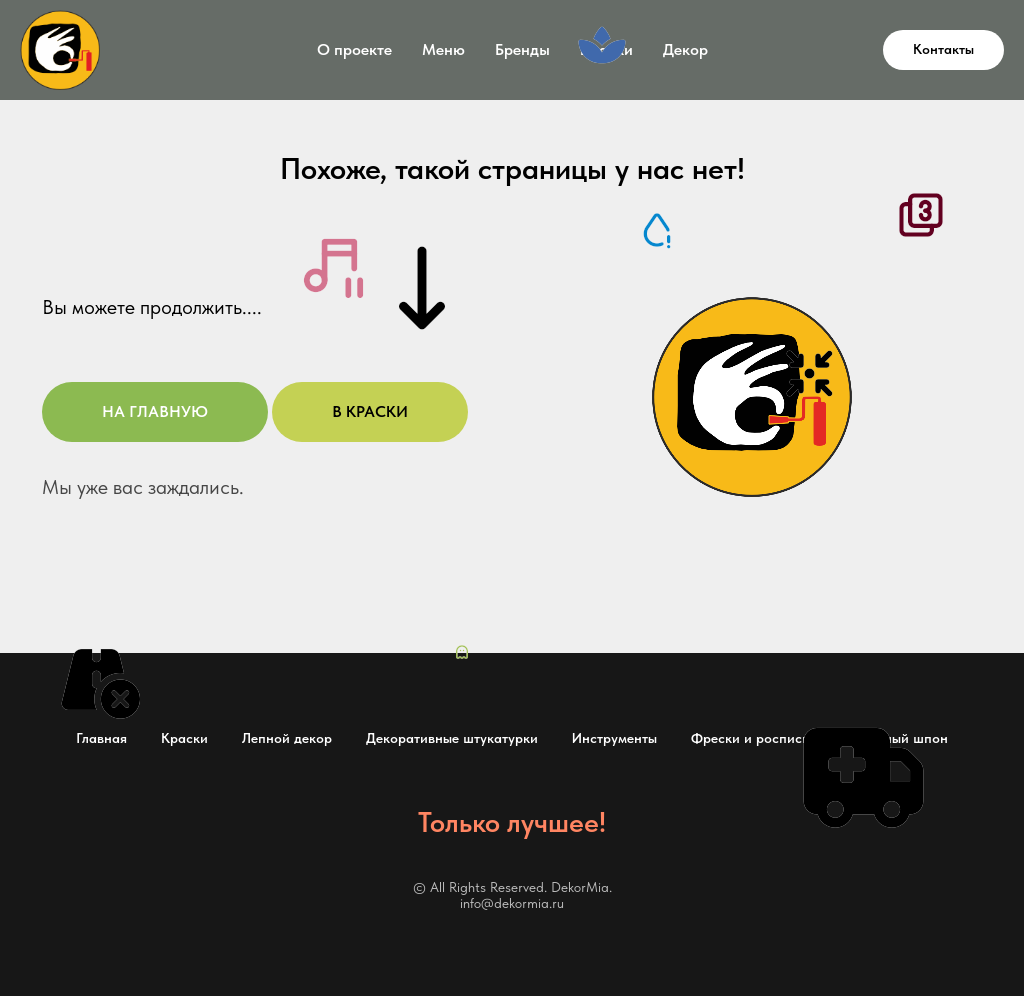 This screenshot has width=1024, height=996. What do you see at coordinates (657, 230) in the screenshot?
I see `water or hydration warning` at bounding box center [657, 230].